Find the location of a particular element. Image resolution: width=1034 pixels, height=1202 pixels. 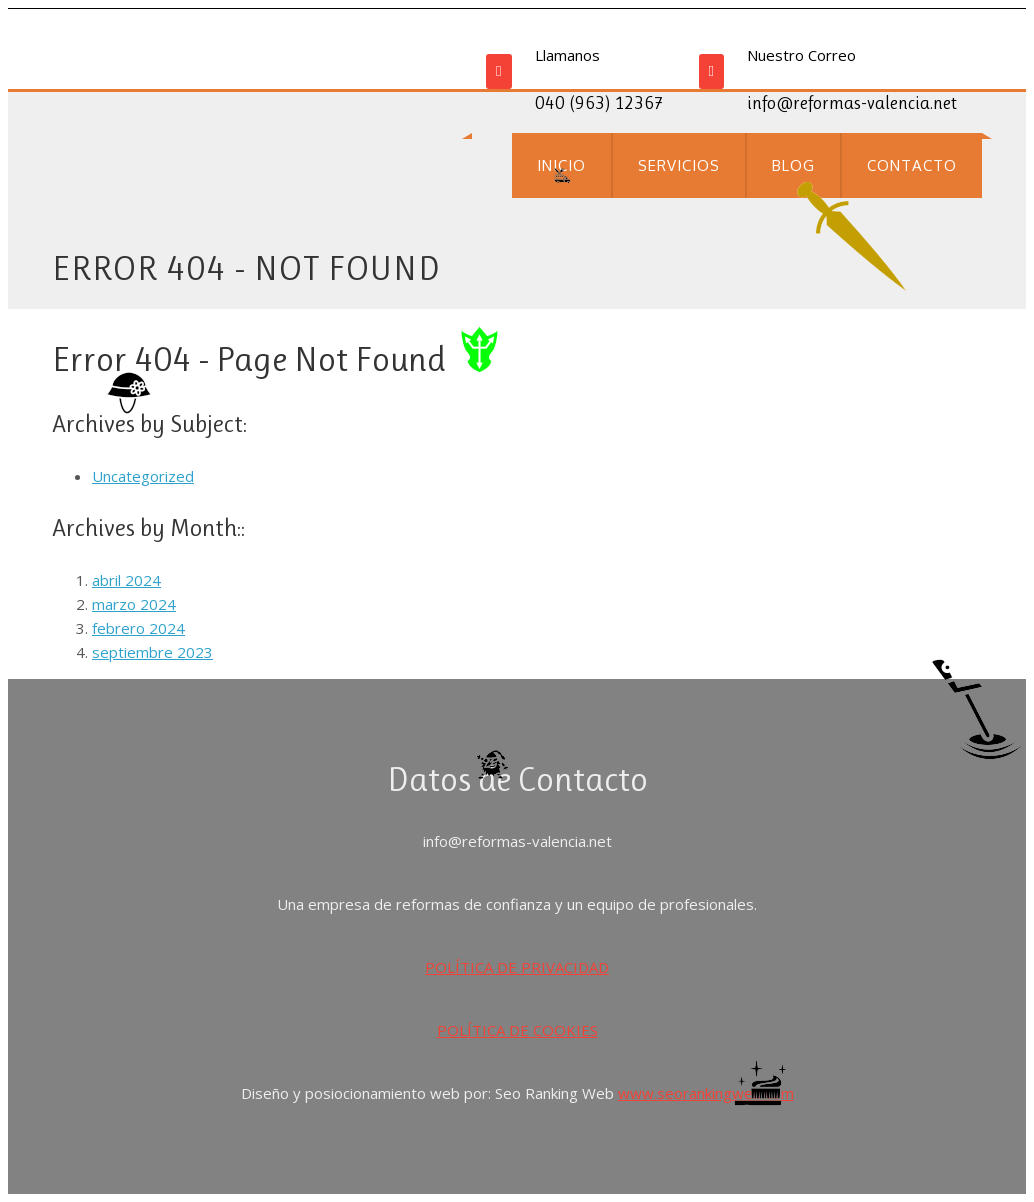

select trident shield weapon or defense item is located at coordinates (479, 349).